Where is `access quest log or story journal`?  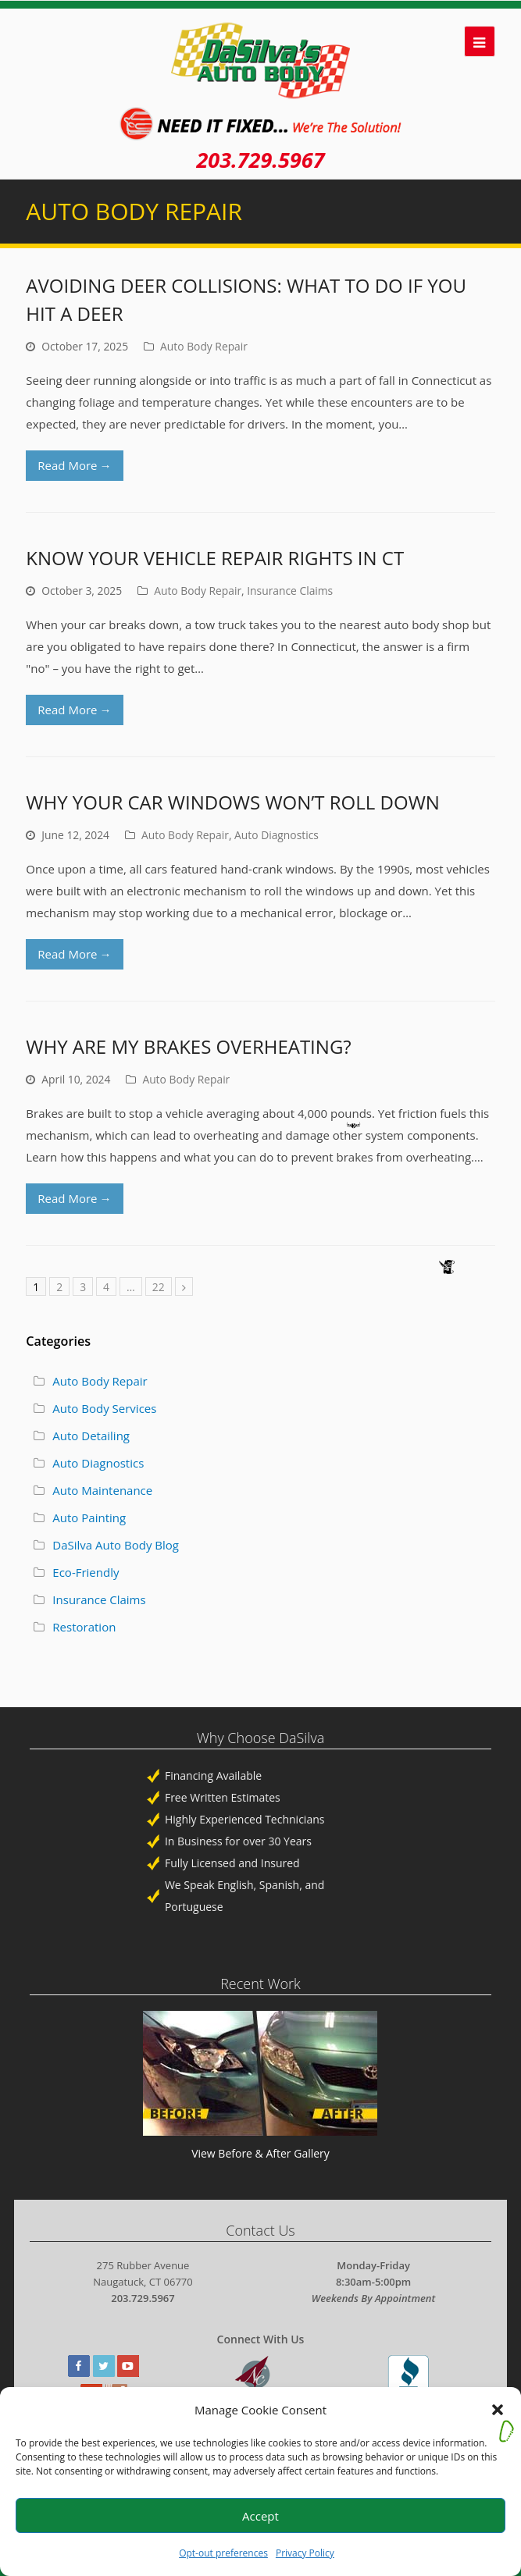
access quest log or story journal is located at coordinates (447, 1267).